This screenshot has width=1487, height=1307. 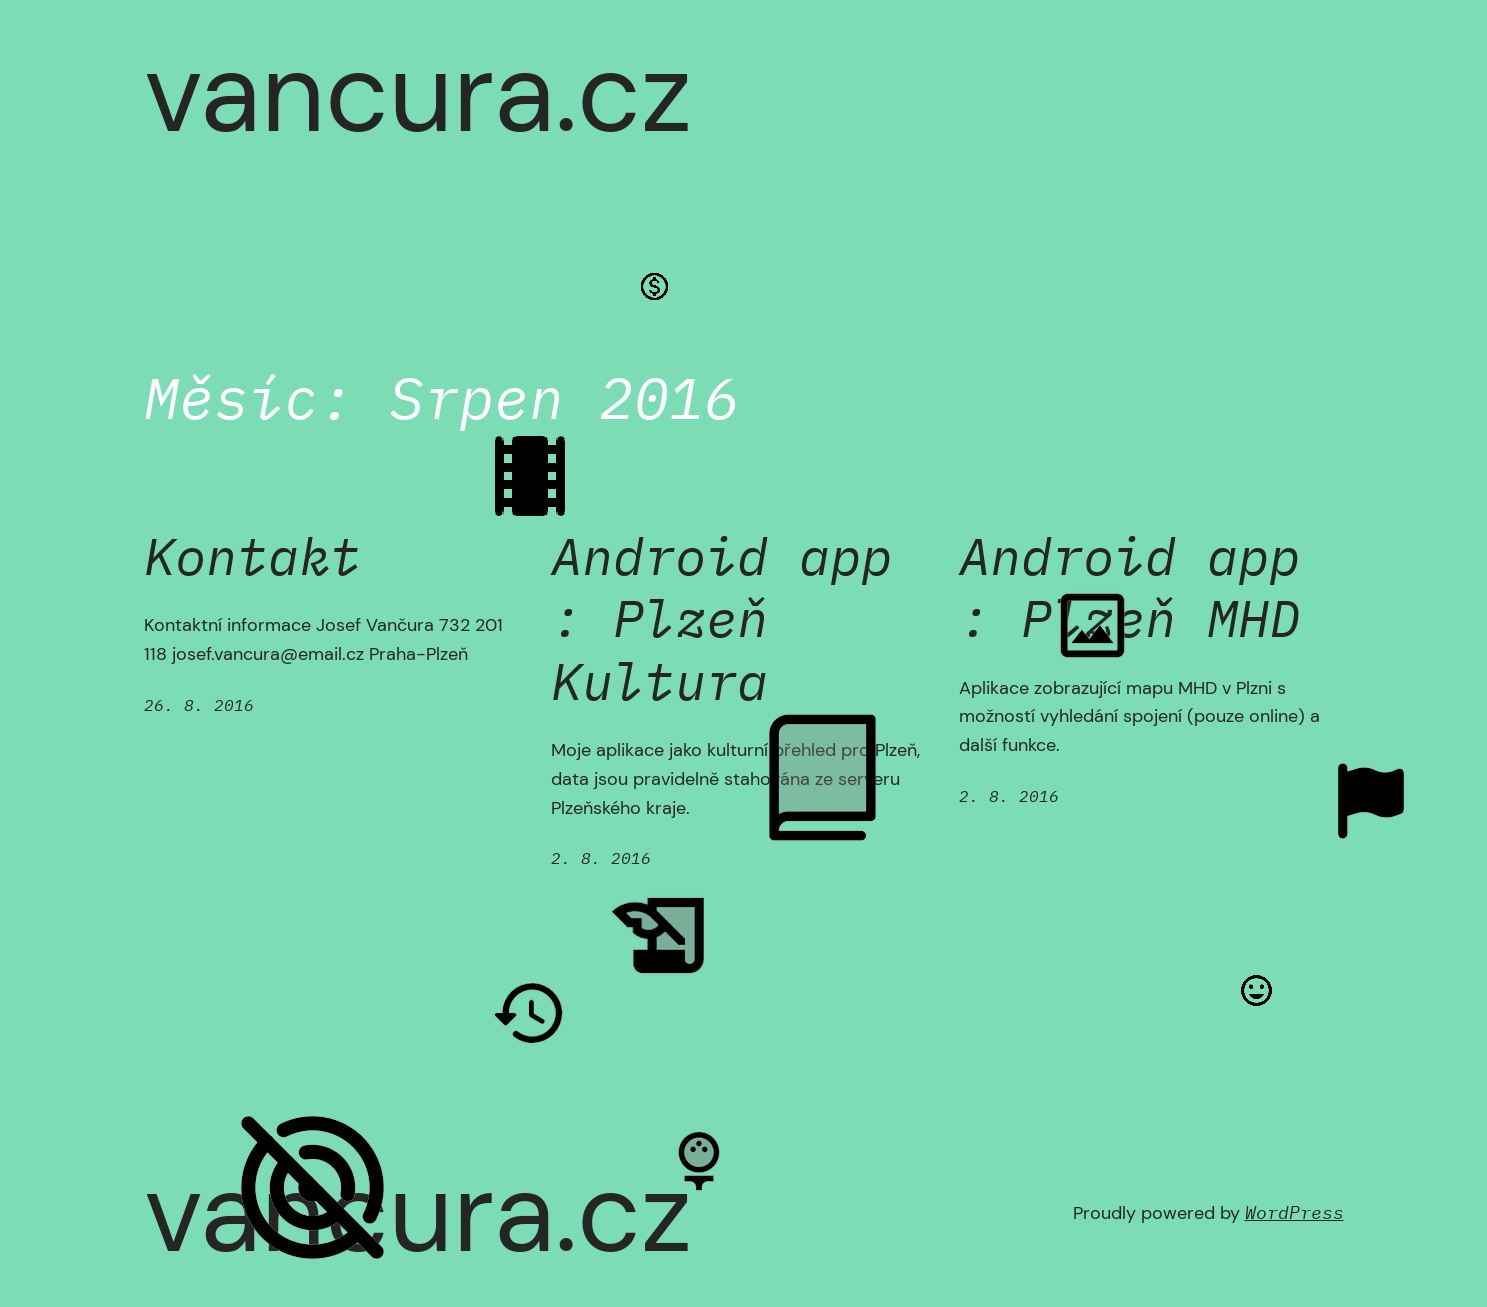 I want to click on view document history or revisions, so click(x=661, y=935).